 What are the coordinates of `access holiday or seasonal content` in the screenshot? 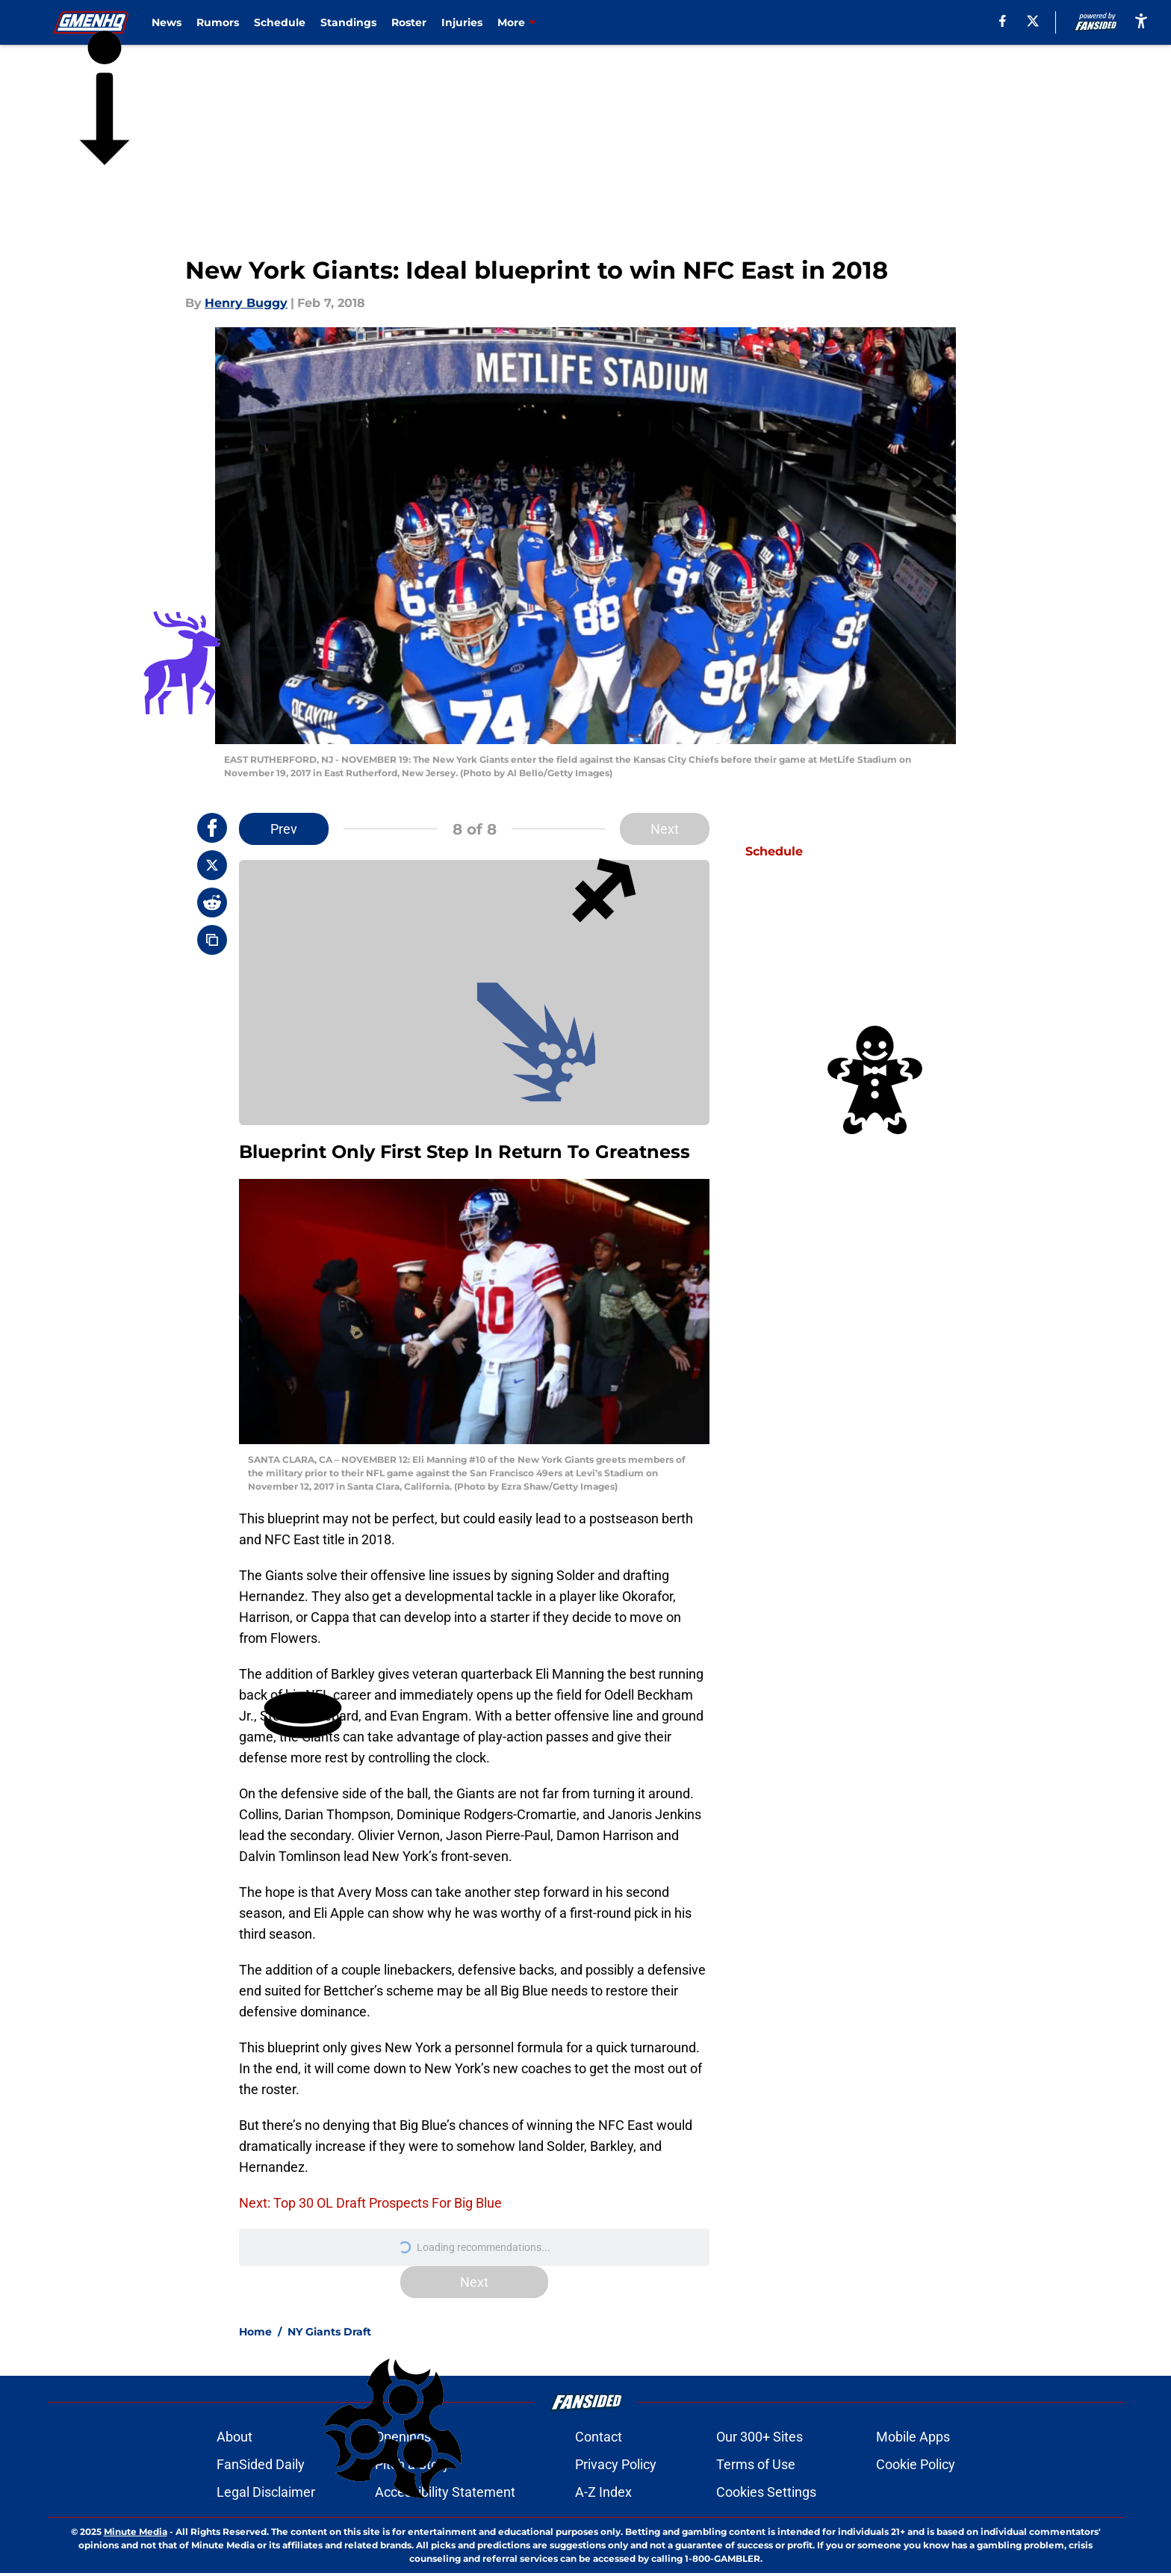 It's located at (875, 1080).